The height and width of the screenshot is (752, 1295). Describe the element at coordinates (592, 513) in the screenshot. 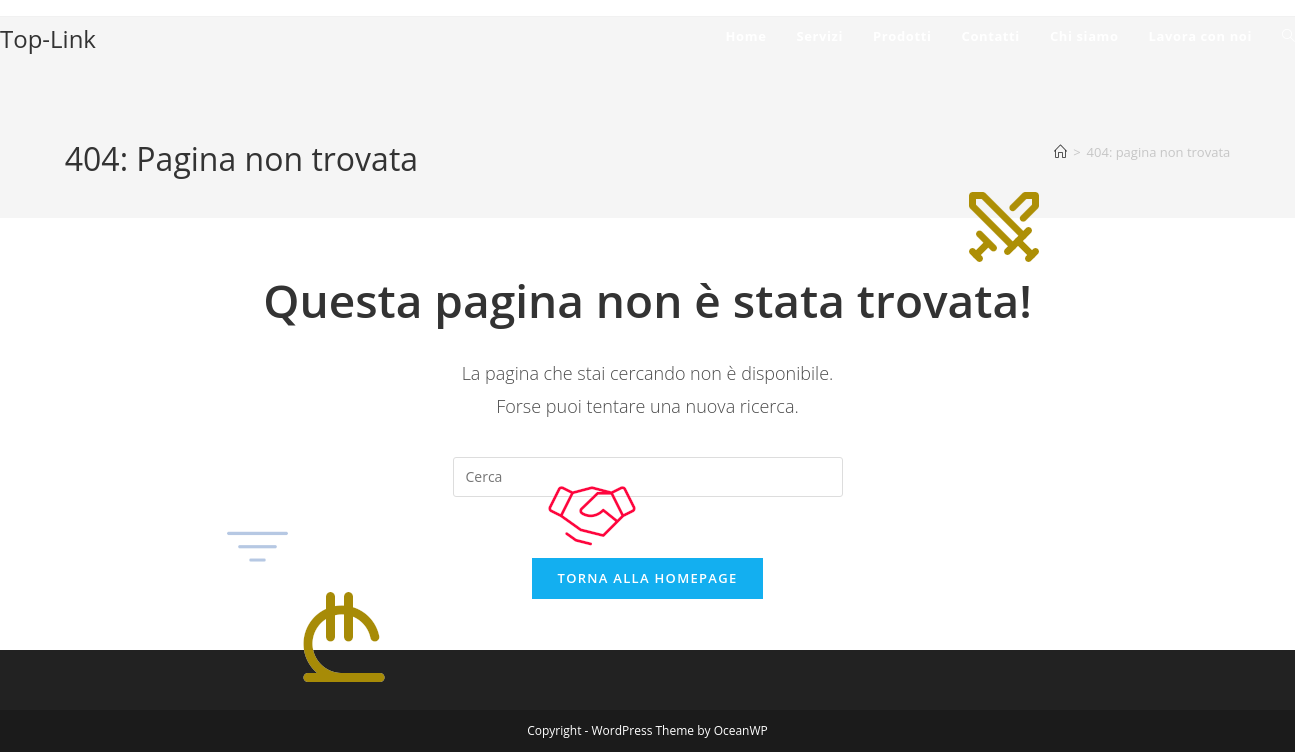

I see `indicates a partnership or collaboration feature` at that location.